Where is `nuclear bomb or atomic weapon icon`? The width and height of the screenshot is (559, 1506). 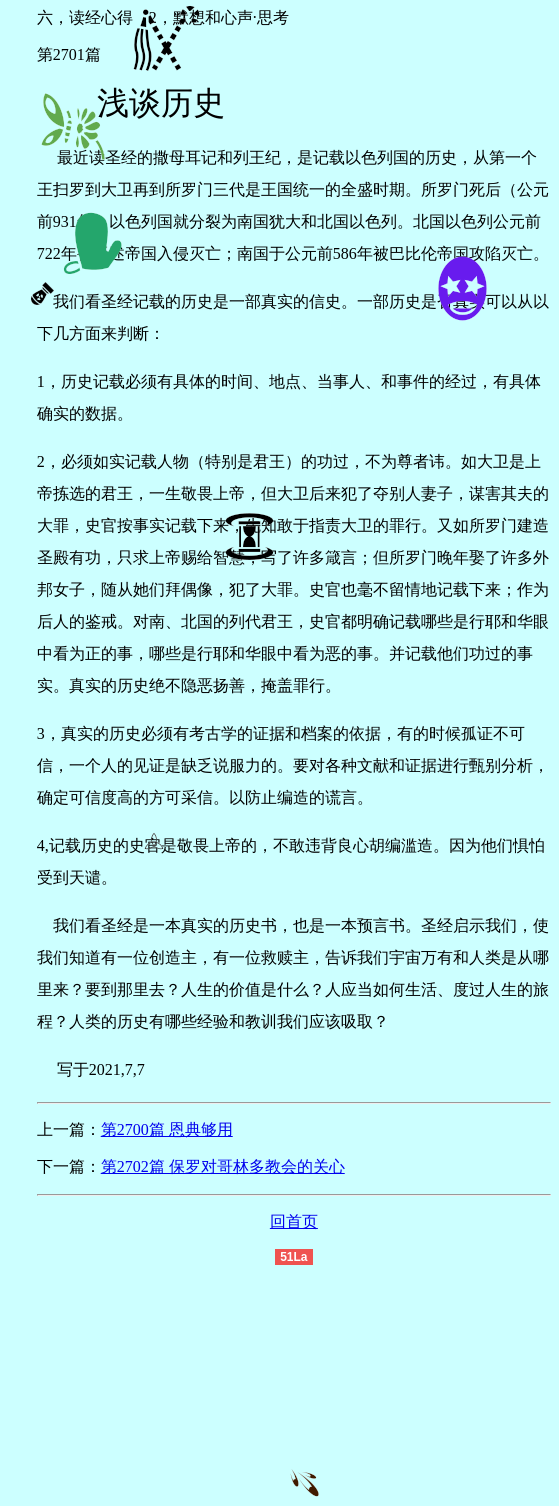 nuclear bomb or atomic weapon icon is located at coordinates (42, 293).